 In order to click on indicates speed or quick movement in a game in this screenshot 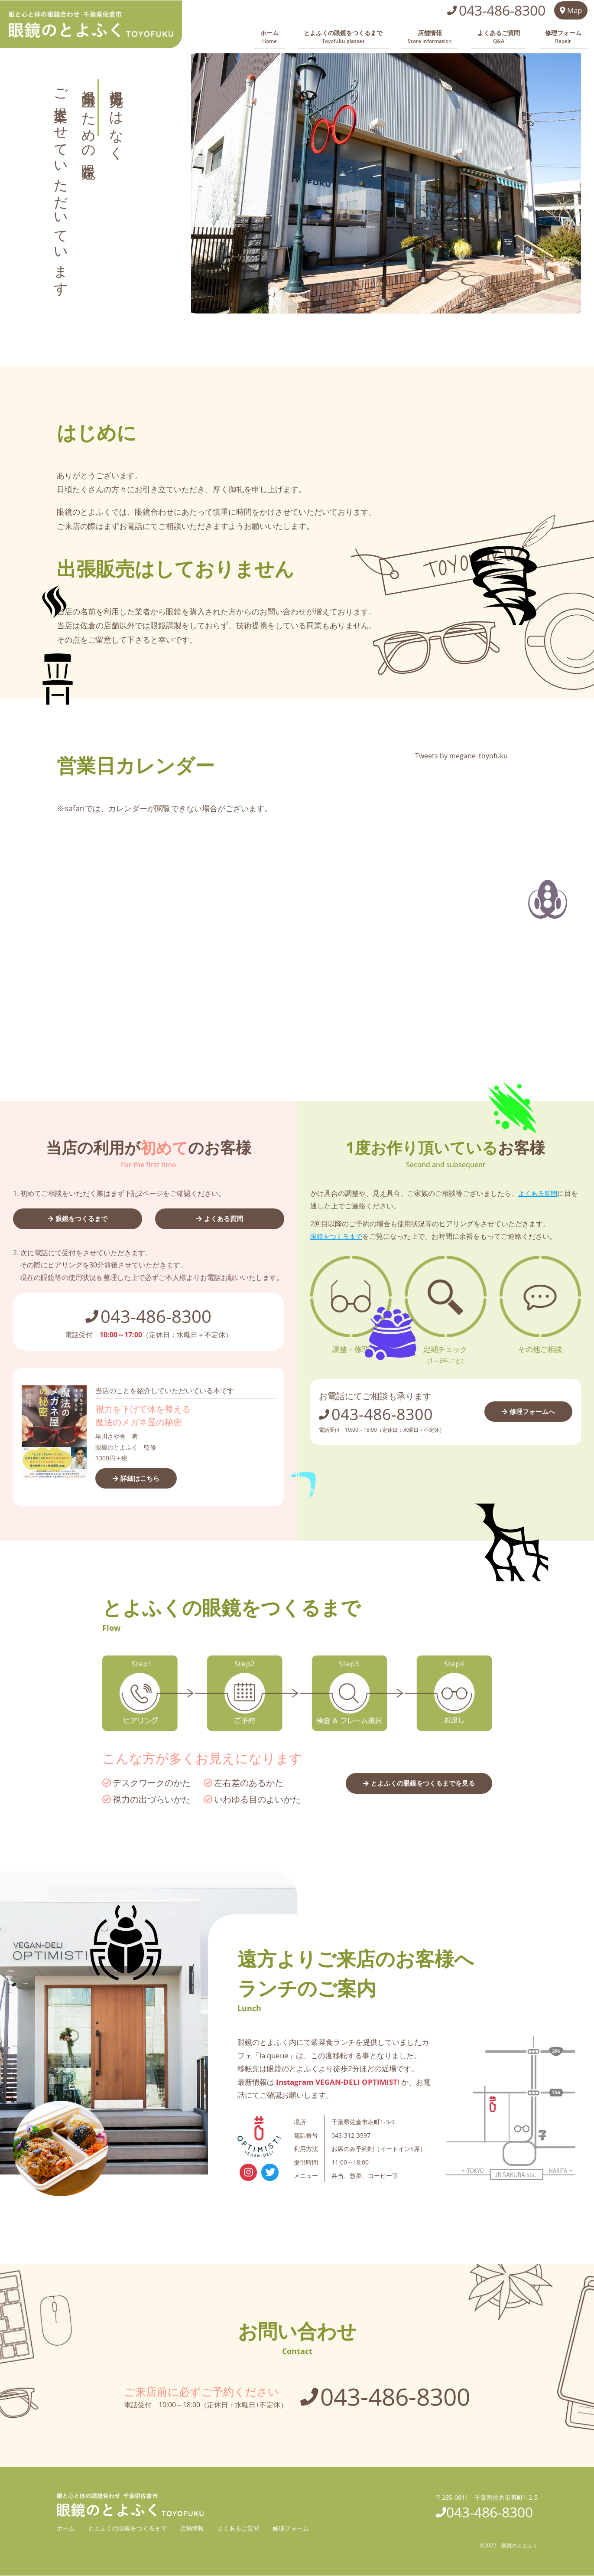, I will do `click(514, 1107)`.